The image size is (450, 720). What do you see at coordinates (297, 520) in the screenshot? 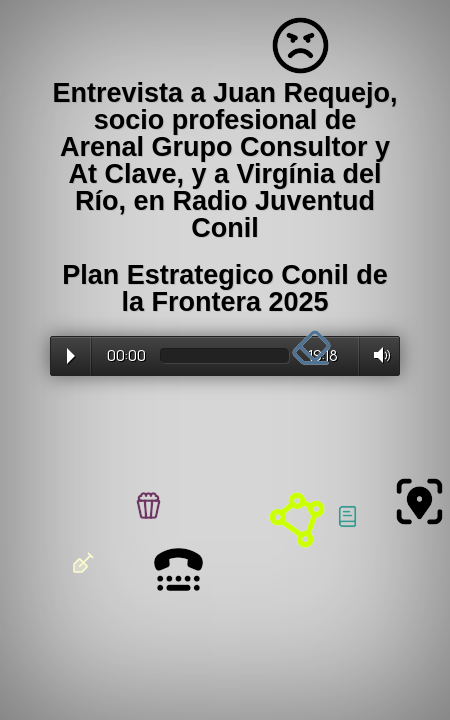
I see `create a polygon shape` at bounding box center [297, 520].